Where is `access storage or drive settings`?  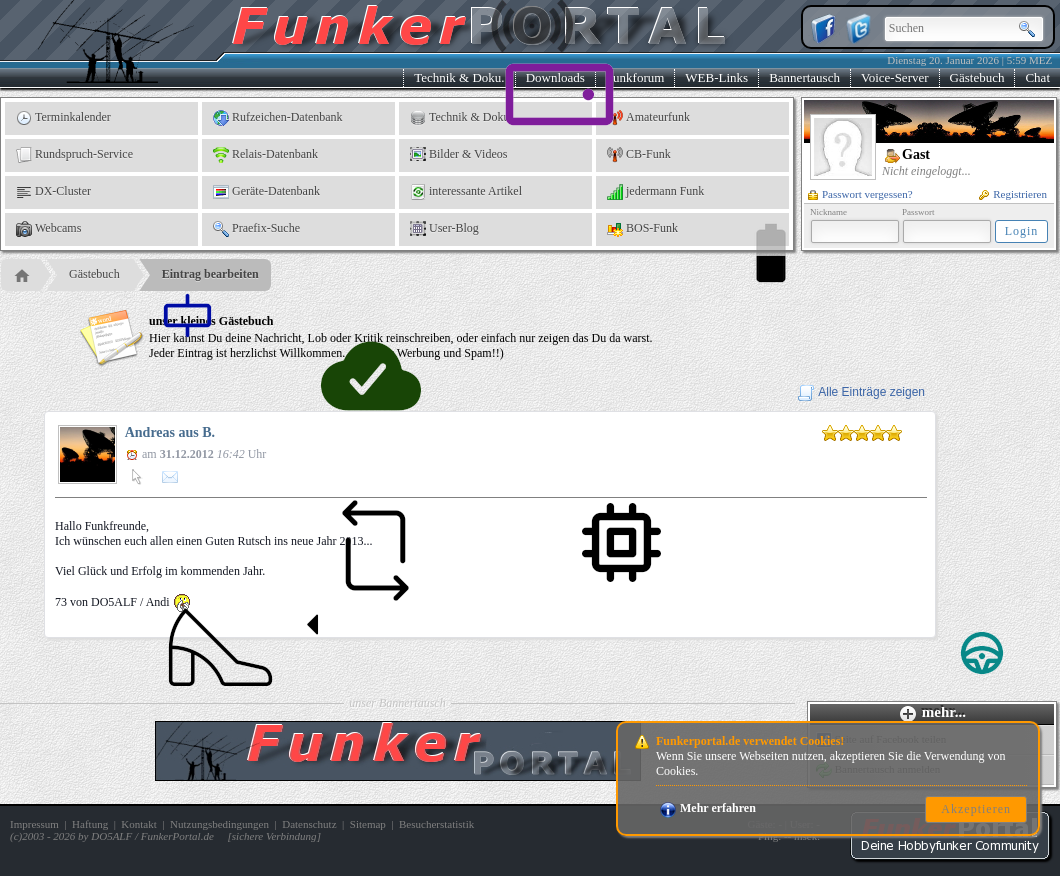
access storage or drive settings is located at coordinates (559, 94).